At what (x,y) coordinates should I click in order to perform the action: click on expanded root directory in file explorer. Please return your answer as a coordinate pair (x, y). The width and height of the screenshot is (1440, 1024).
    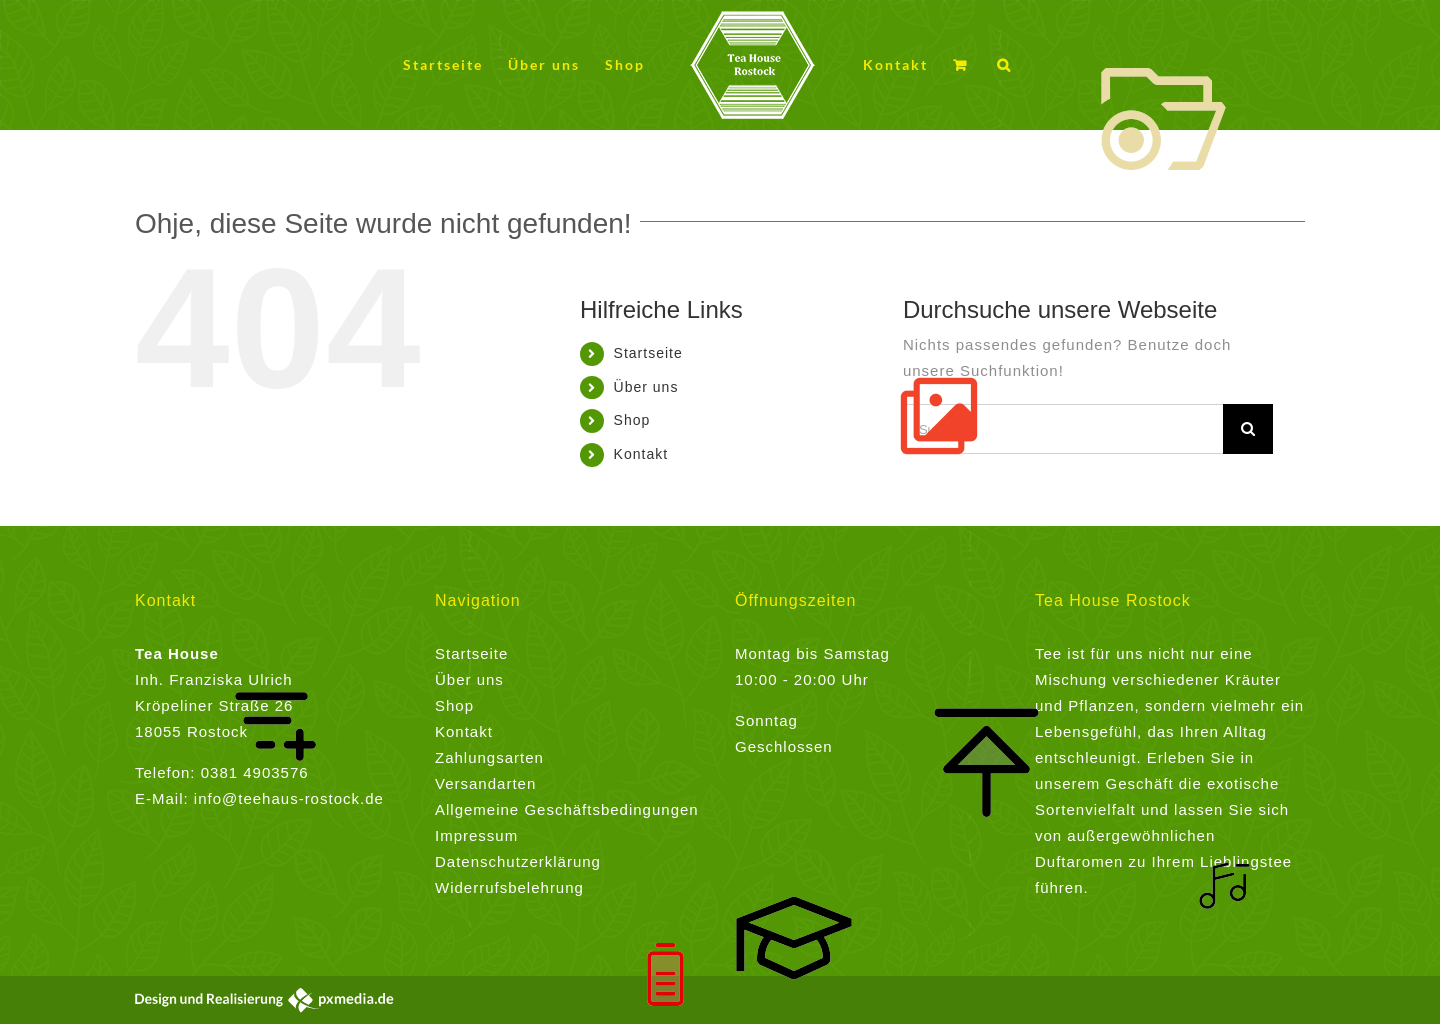
    Looking at the image, I should click on (1161, 119).